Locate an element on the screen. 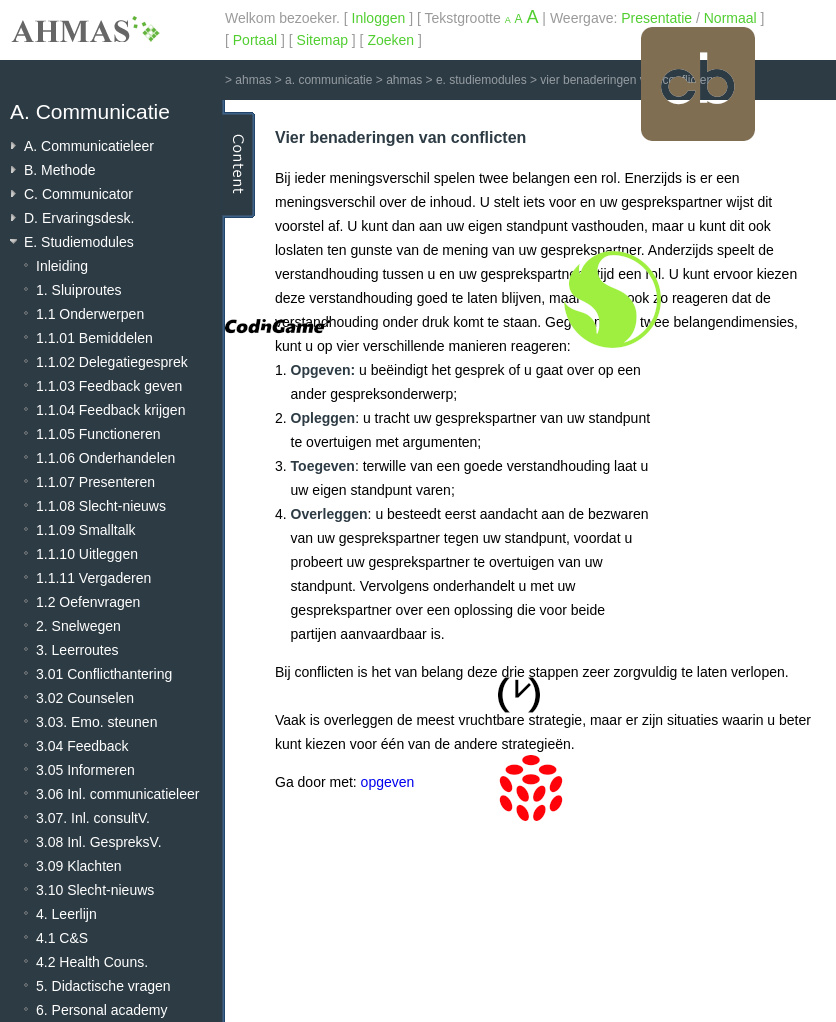 This screenshot has width=836, height=1022. Qualcomm Snapdragon brand logo is located at coordinates (612, 299).